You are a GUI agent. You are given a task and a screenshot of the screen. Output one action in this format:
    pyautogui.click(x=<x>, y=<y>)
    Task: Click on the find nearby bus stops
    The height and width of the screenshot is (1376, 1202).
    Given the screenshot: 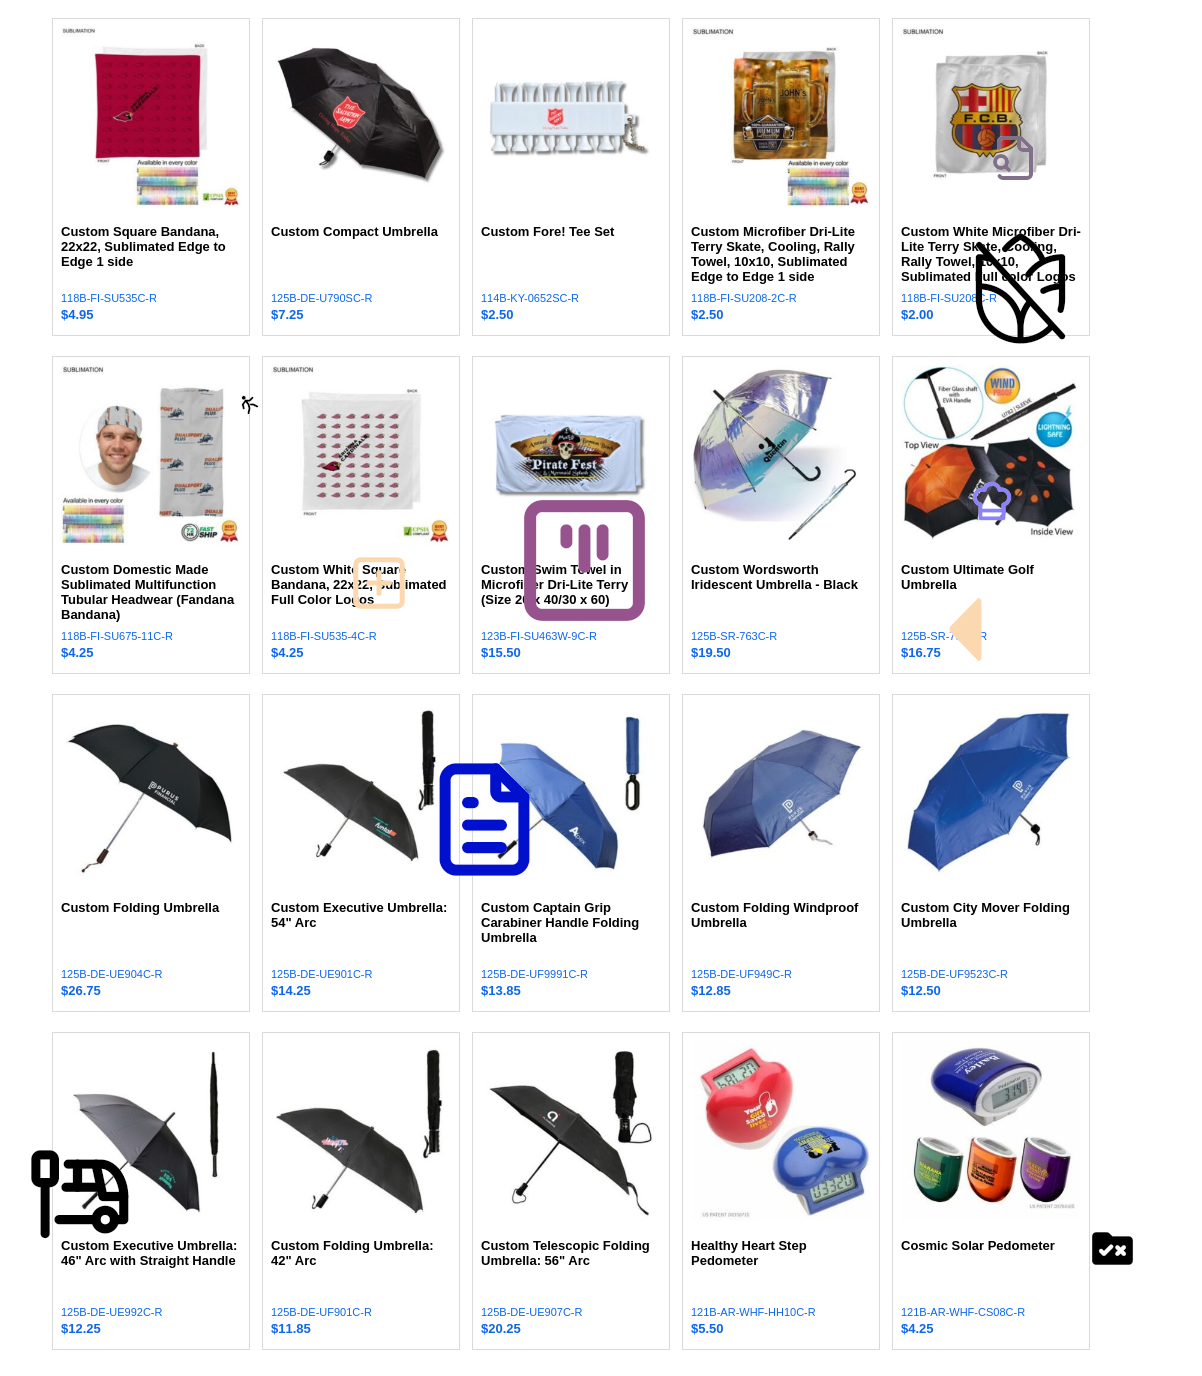 What is the action you would take?
    pyautogui.click(x=77, y=1196)
    